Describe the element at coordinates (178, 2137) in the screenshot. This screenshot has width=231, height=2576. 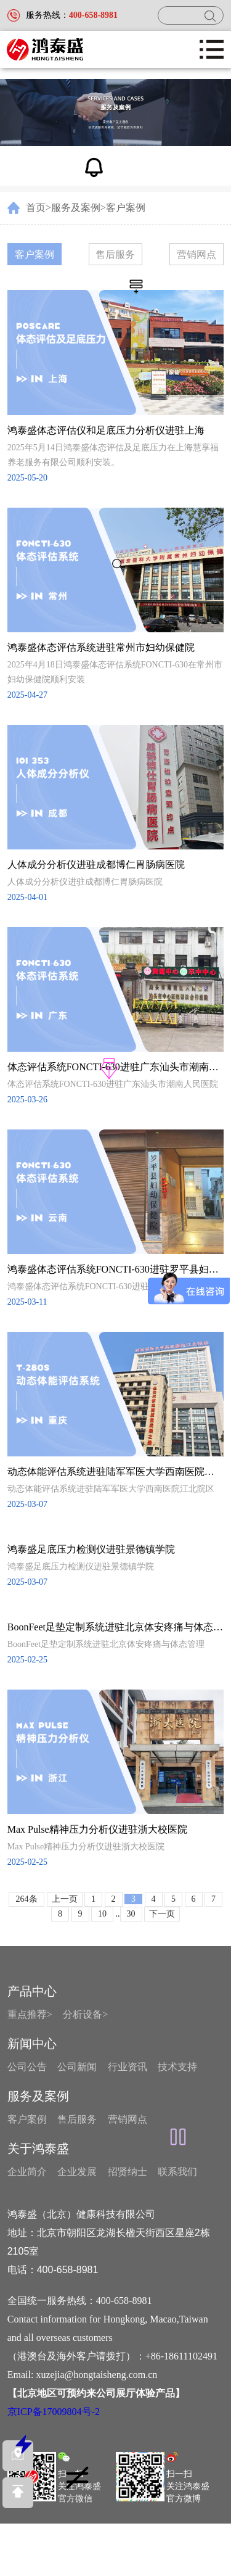
I see `pause media playback` at that location.